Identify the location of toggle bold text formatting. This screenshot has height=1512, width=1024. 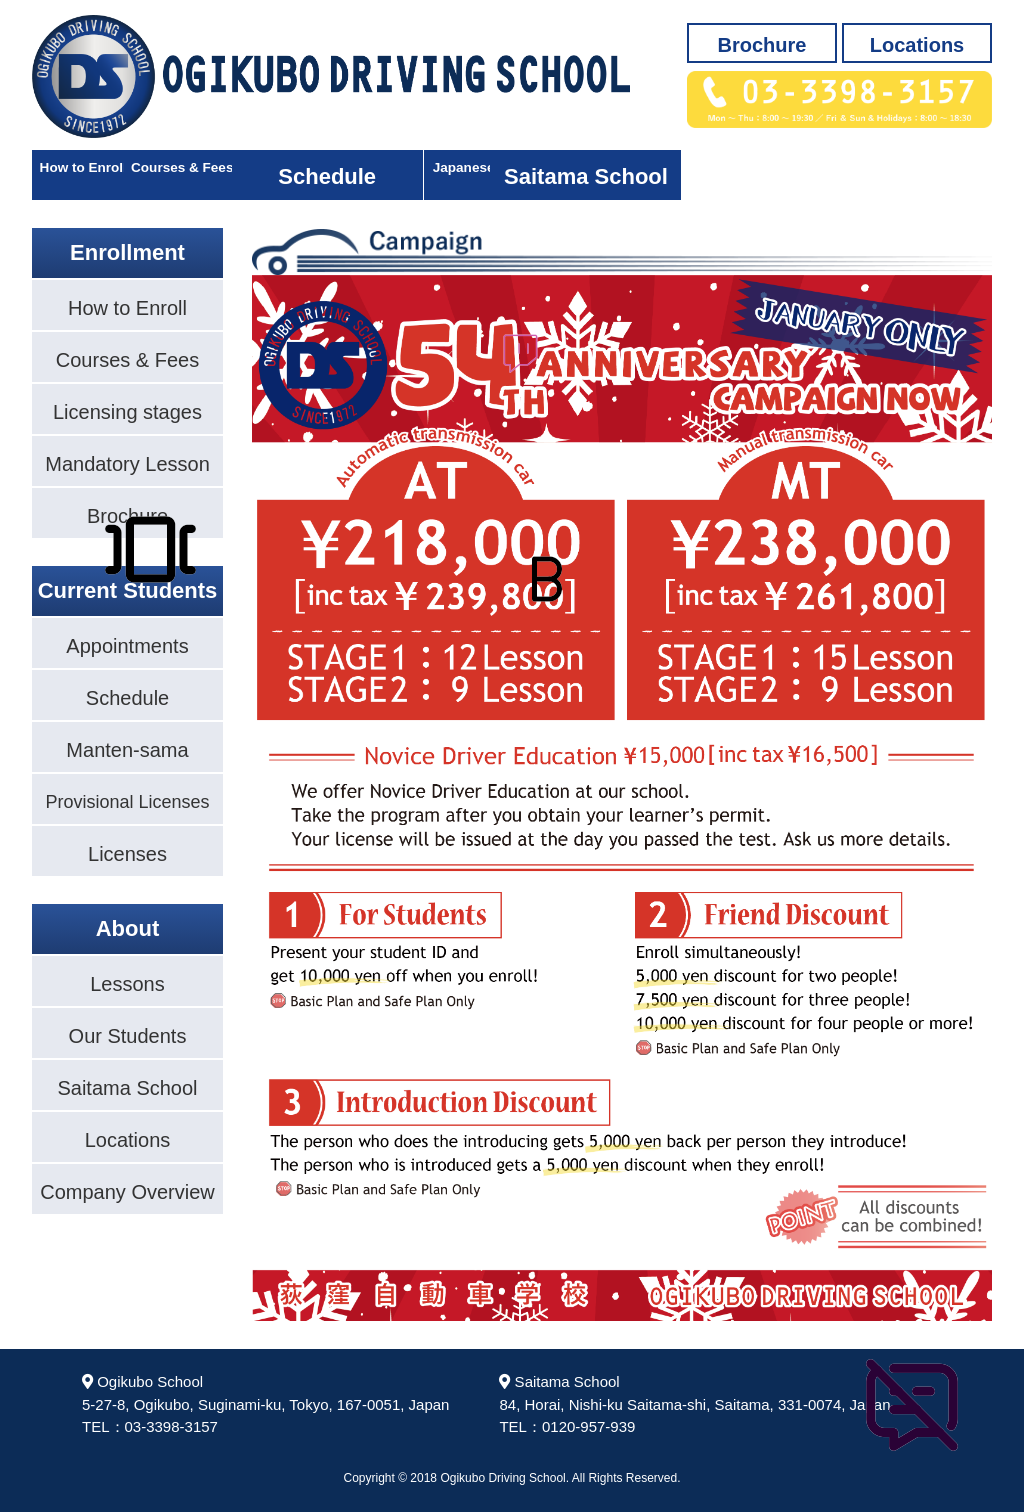
(547, 579).